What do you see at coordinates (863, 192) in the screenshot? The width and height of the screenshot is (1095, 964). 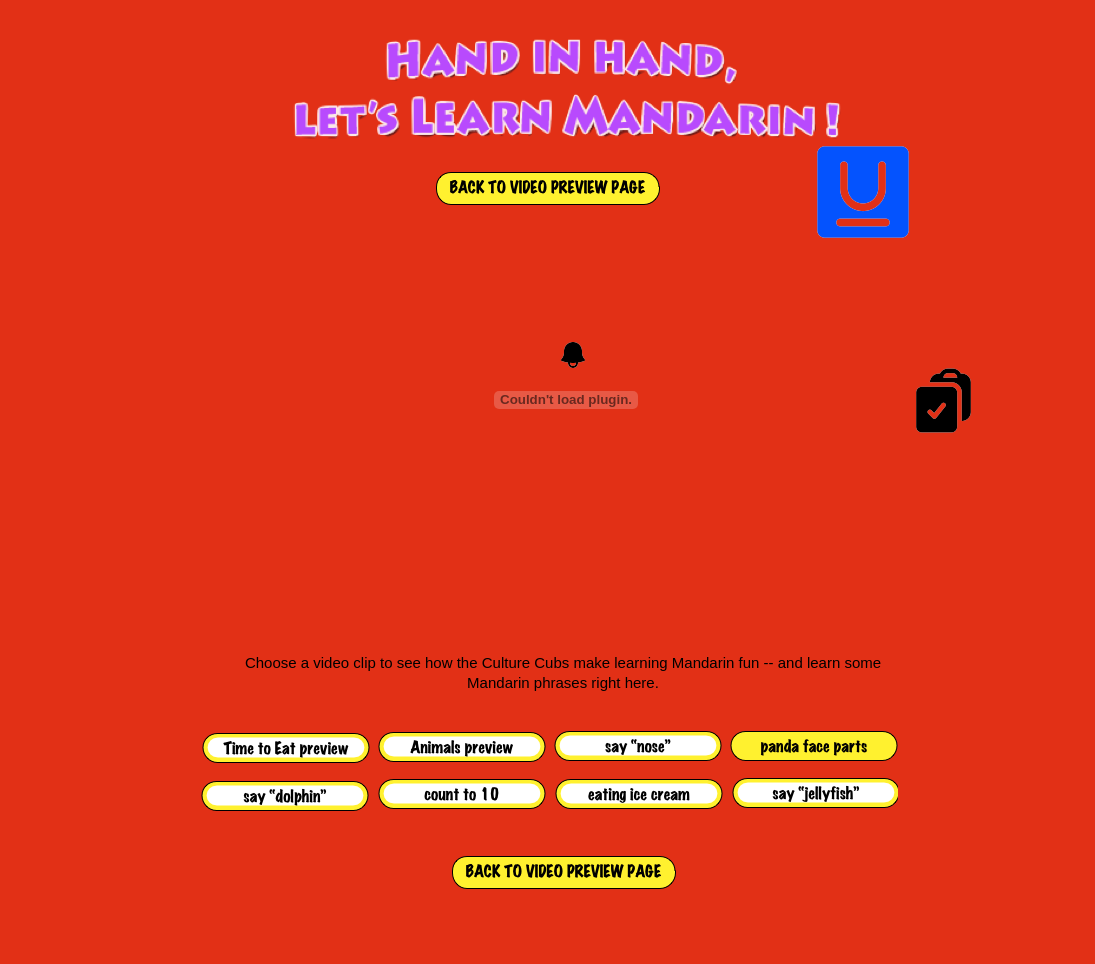 I see `apply underline formatting to selected text` at bounding box center [863, 192].